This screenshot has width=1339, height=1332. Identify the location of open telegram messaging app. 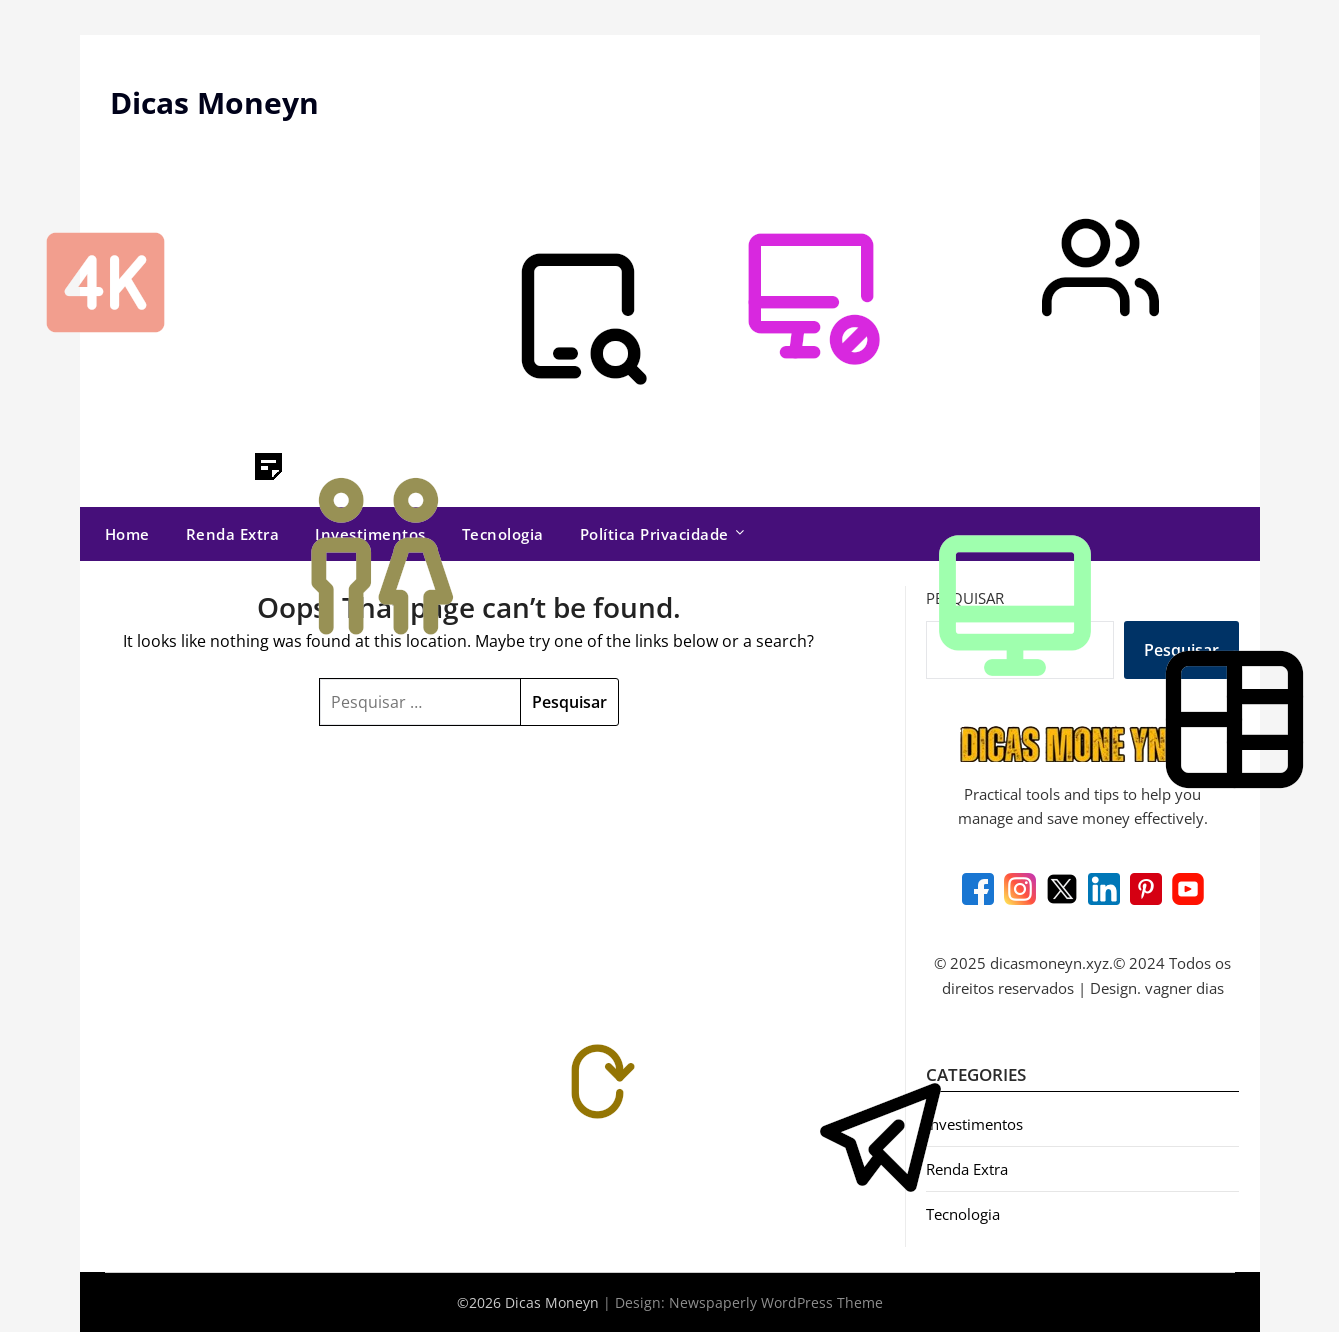
(880, 1137).